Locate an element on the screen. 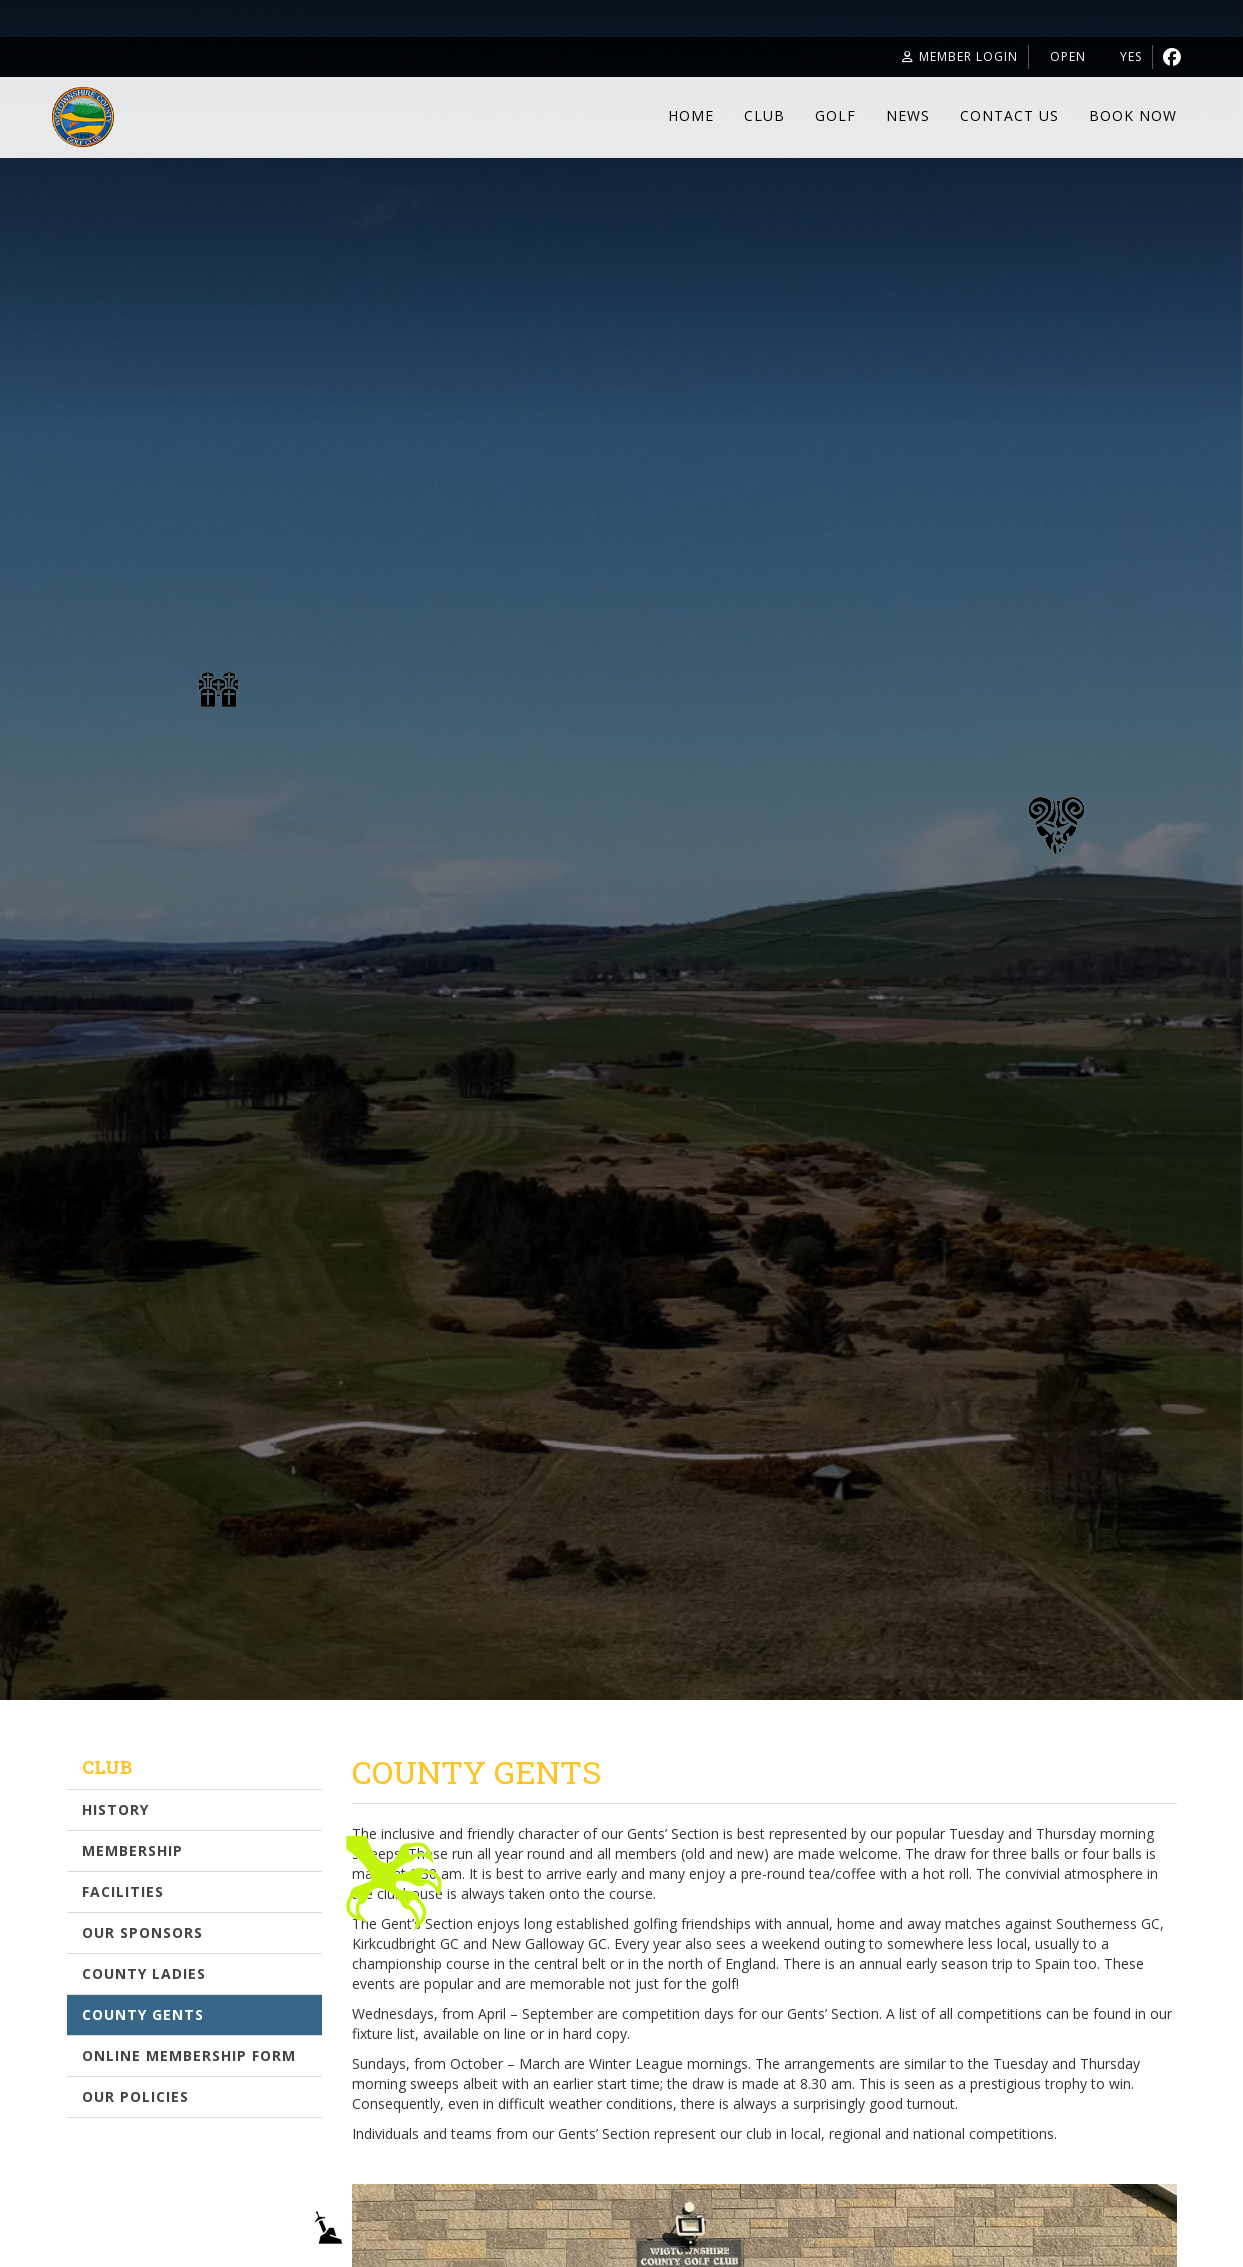  select a guitar pick or musical accessory is located at coordinates (1056, 825).